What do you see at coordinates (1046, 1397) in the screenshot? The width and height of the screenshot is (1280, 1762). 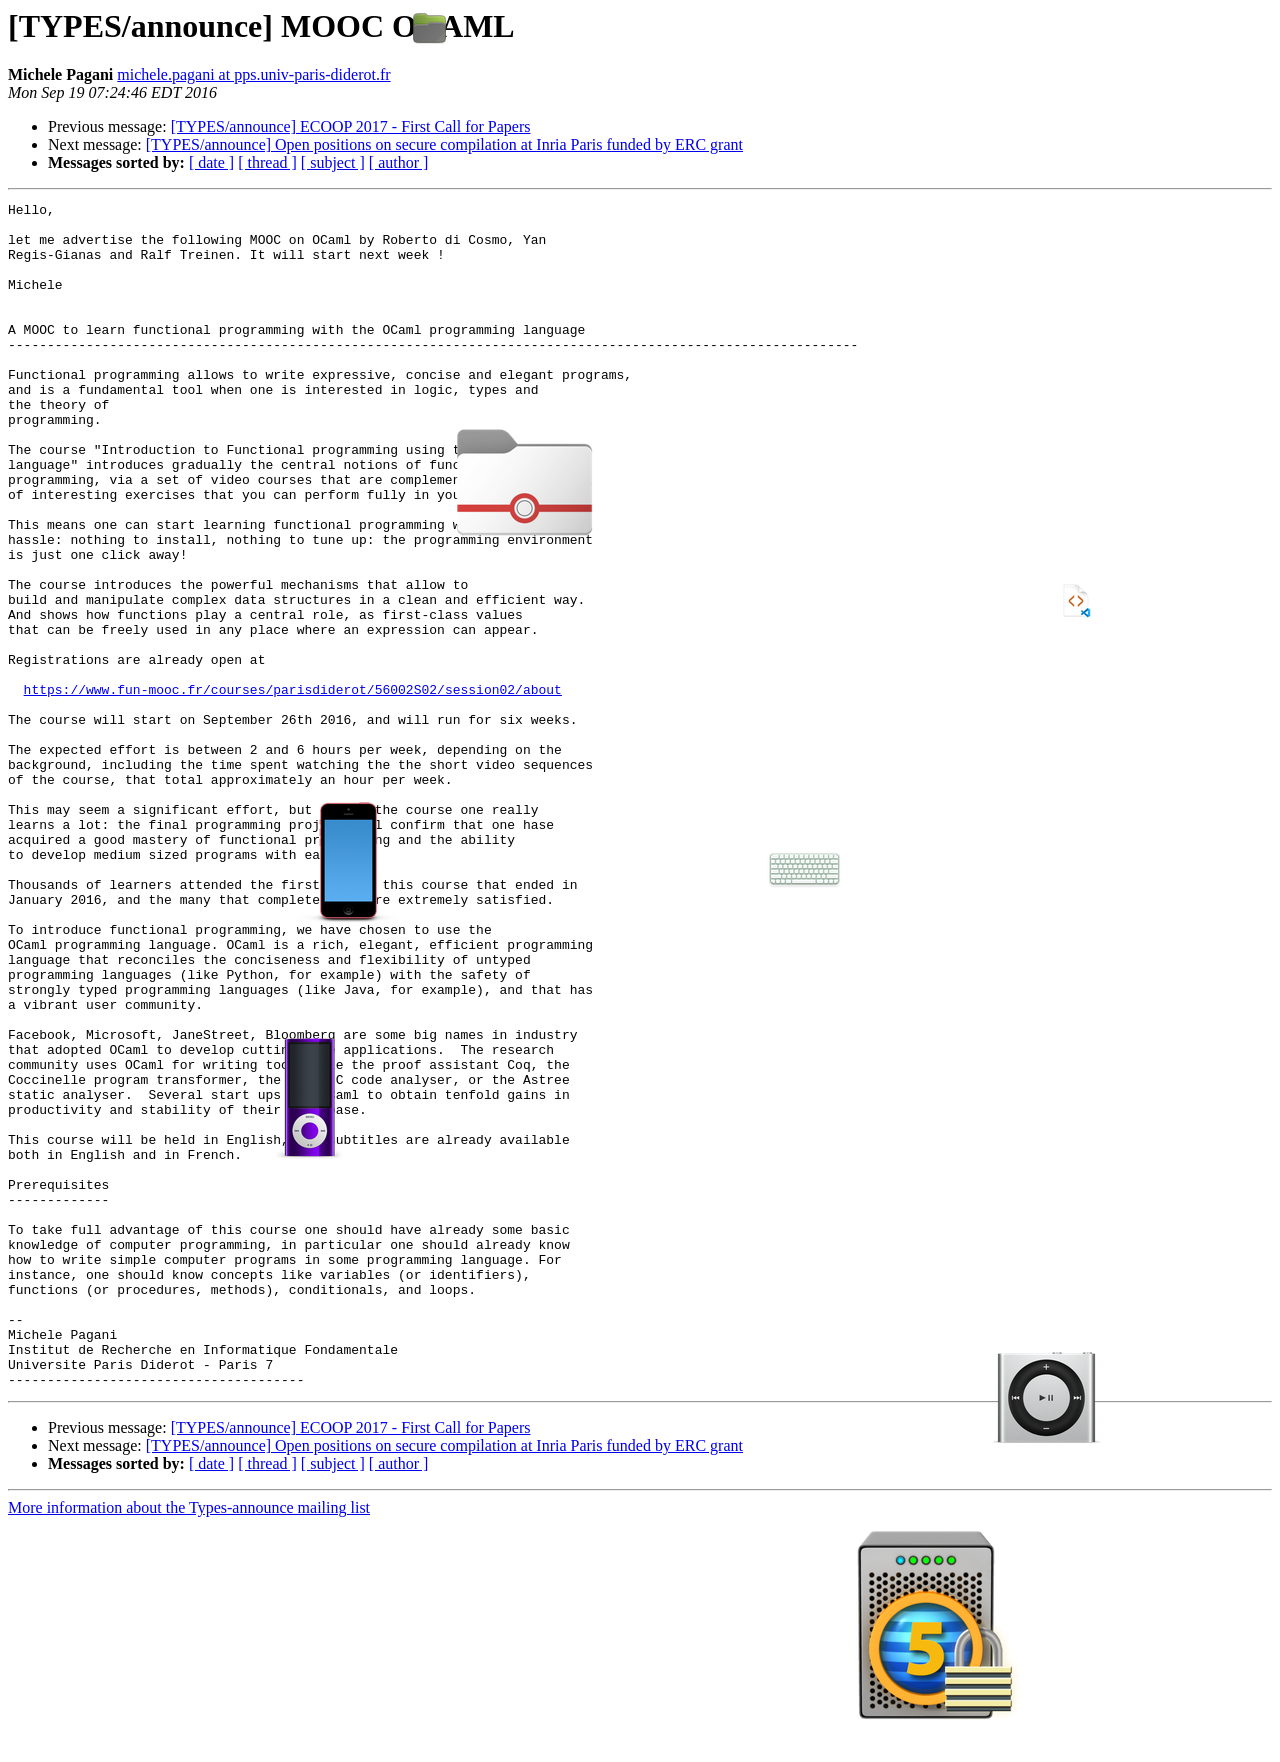 I see `iPod shuffle device connected` at bounding box center [1046, 1397].